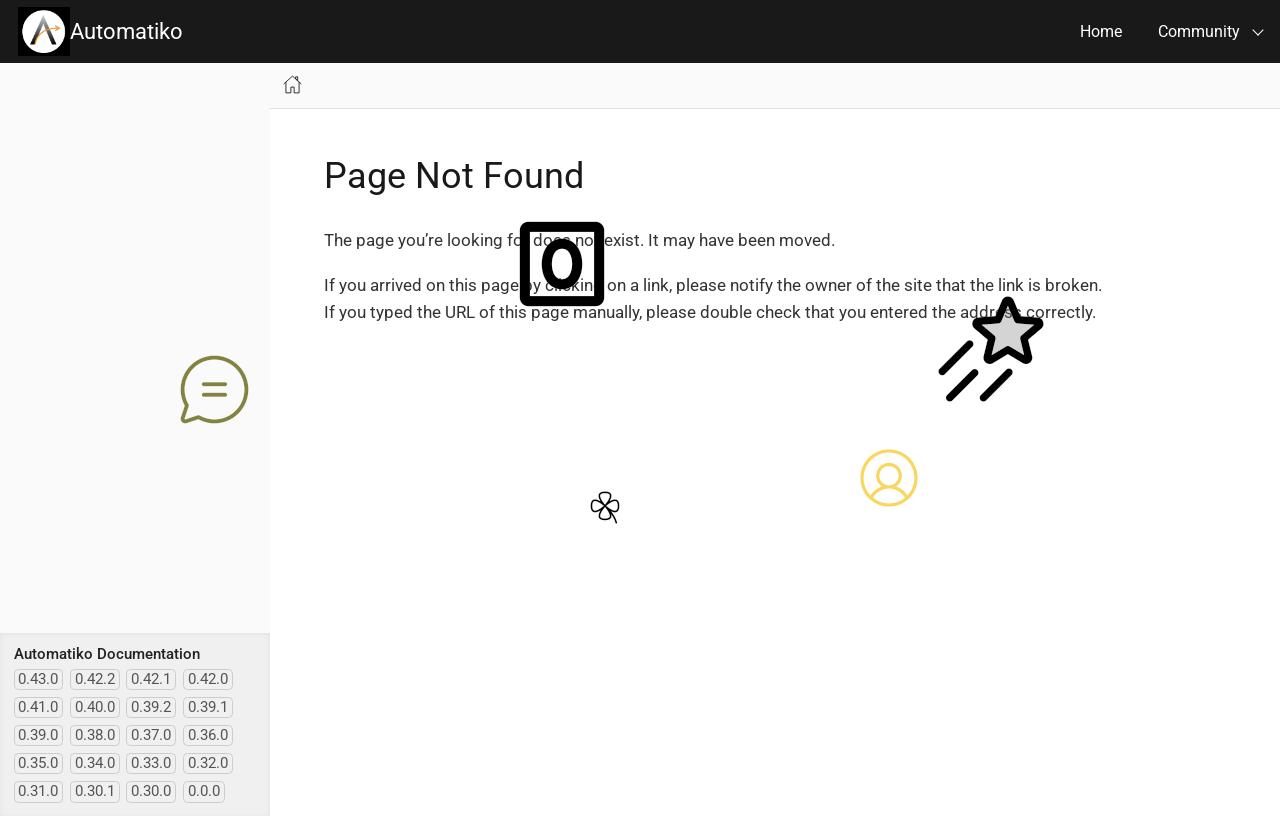 The height and width of the screenshot is (816, 1280). What do you see at coordinates (562, 264) in the screenshot?
I see `indicates zero items or count` at bounding box center [562, 264].